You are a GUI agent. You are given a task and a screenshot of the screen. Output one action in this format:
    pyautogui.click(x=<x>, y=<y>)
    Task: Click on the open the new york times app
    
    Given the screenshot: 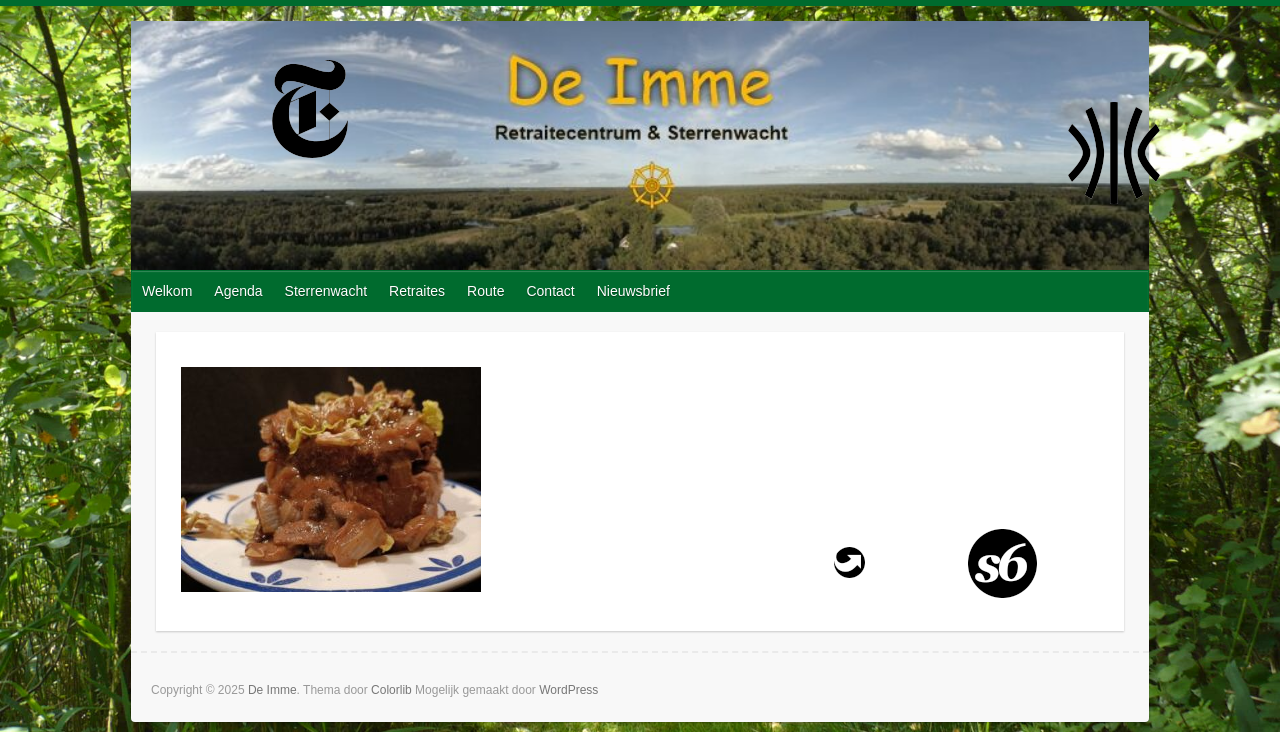 What is the action you would take?
    pyautogui.click(x=310, y=109)
    